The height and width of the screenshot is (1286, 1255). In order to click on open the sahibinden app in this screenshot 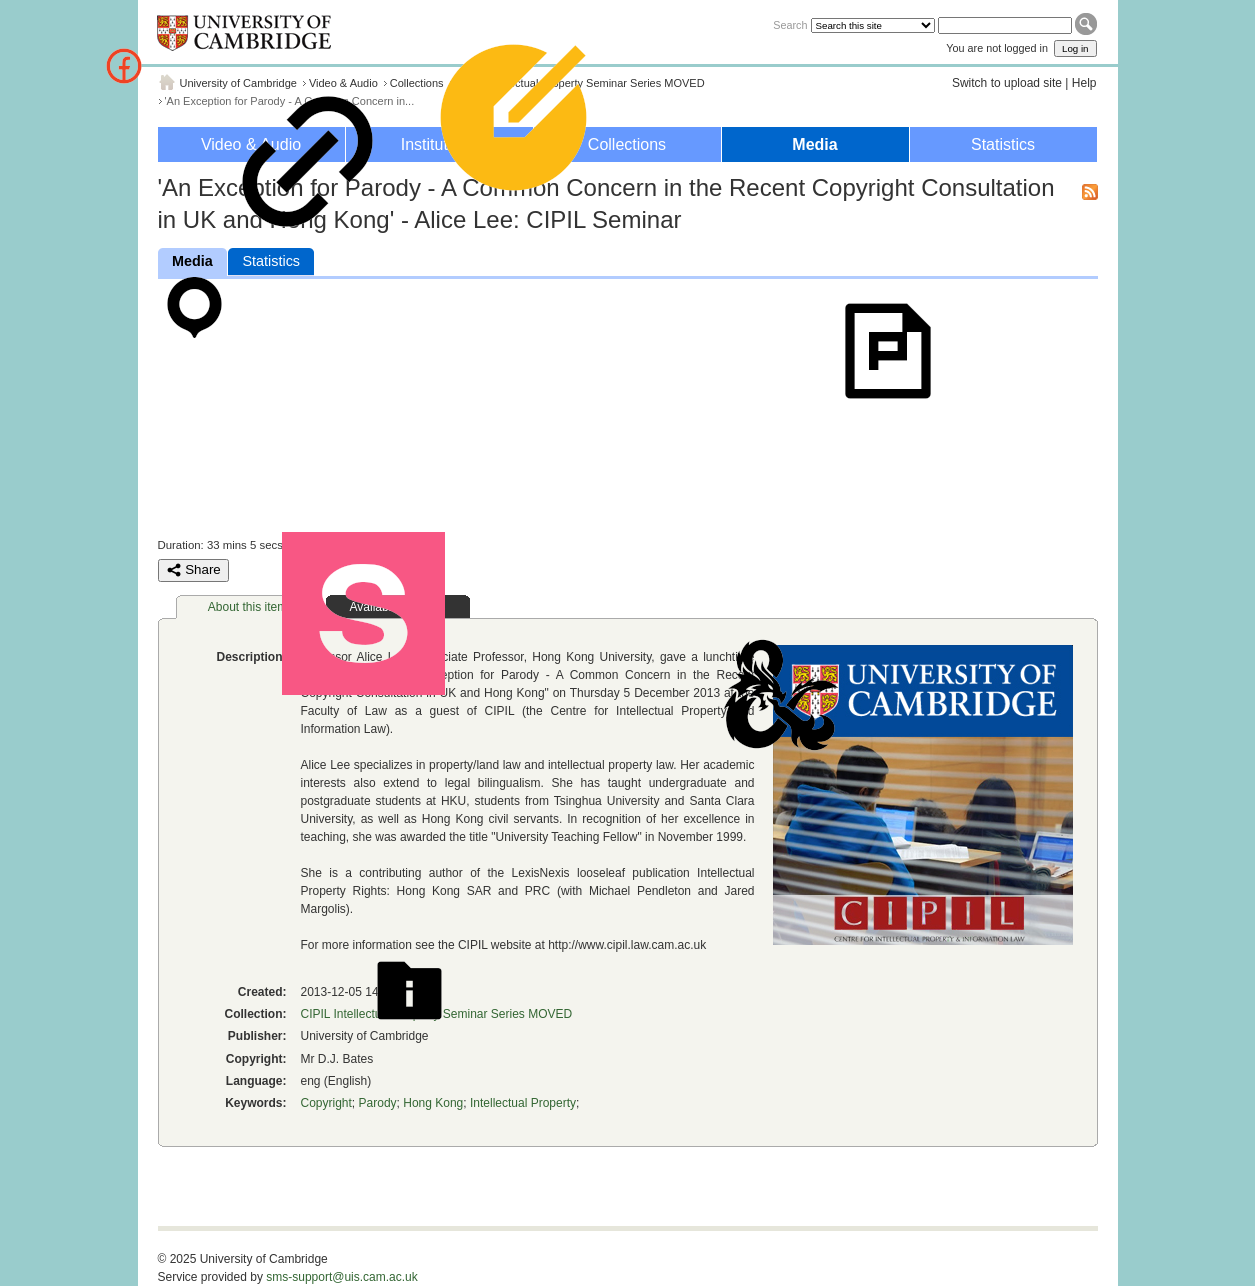, I will do `click(363, 613)`.